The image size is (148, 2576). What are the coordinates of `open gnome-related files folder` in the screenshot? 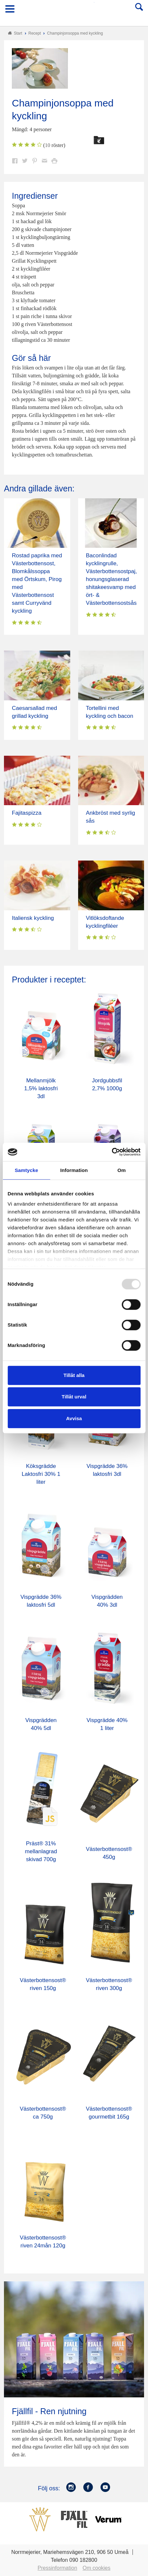 It's located at (99, 140).